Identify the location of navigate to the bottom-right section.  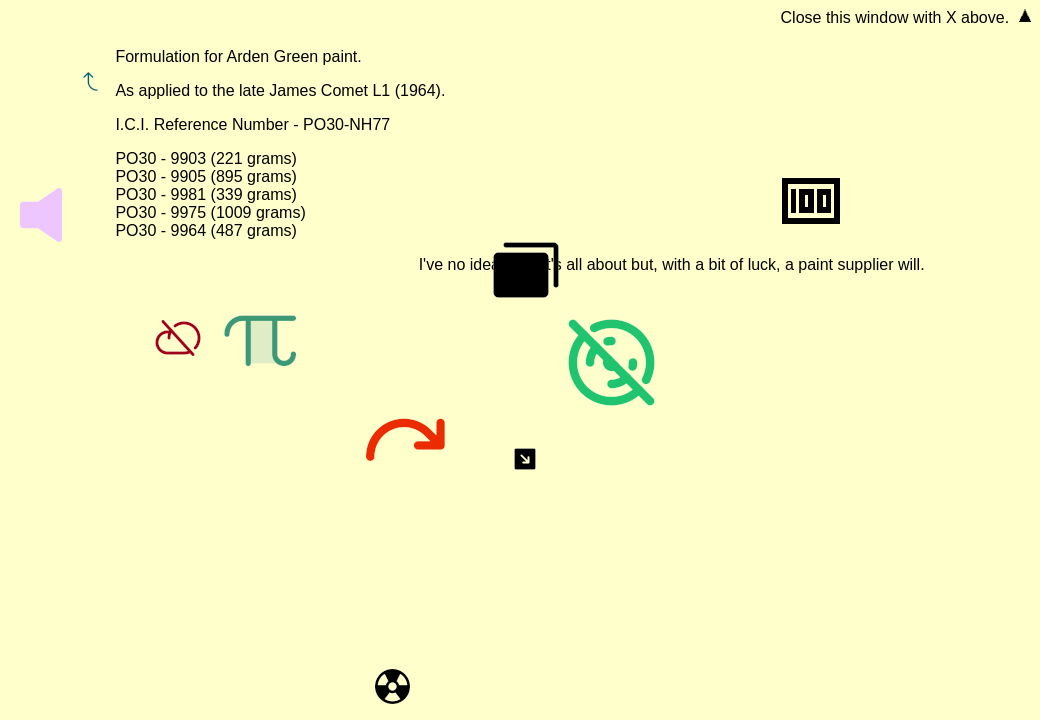
(525, 459).